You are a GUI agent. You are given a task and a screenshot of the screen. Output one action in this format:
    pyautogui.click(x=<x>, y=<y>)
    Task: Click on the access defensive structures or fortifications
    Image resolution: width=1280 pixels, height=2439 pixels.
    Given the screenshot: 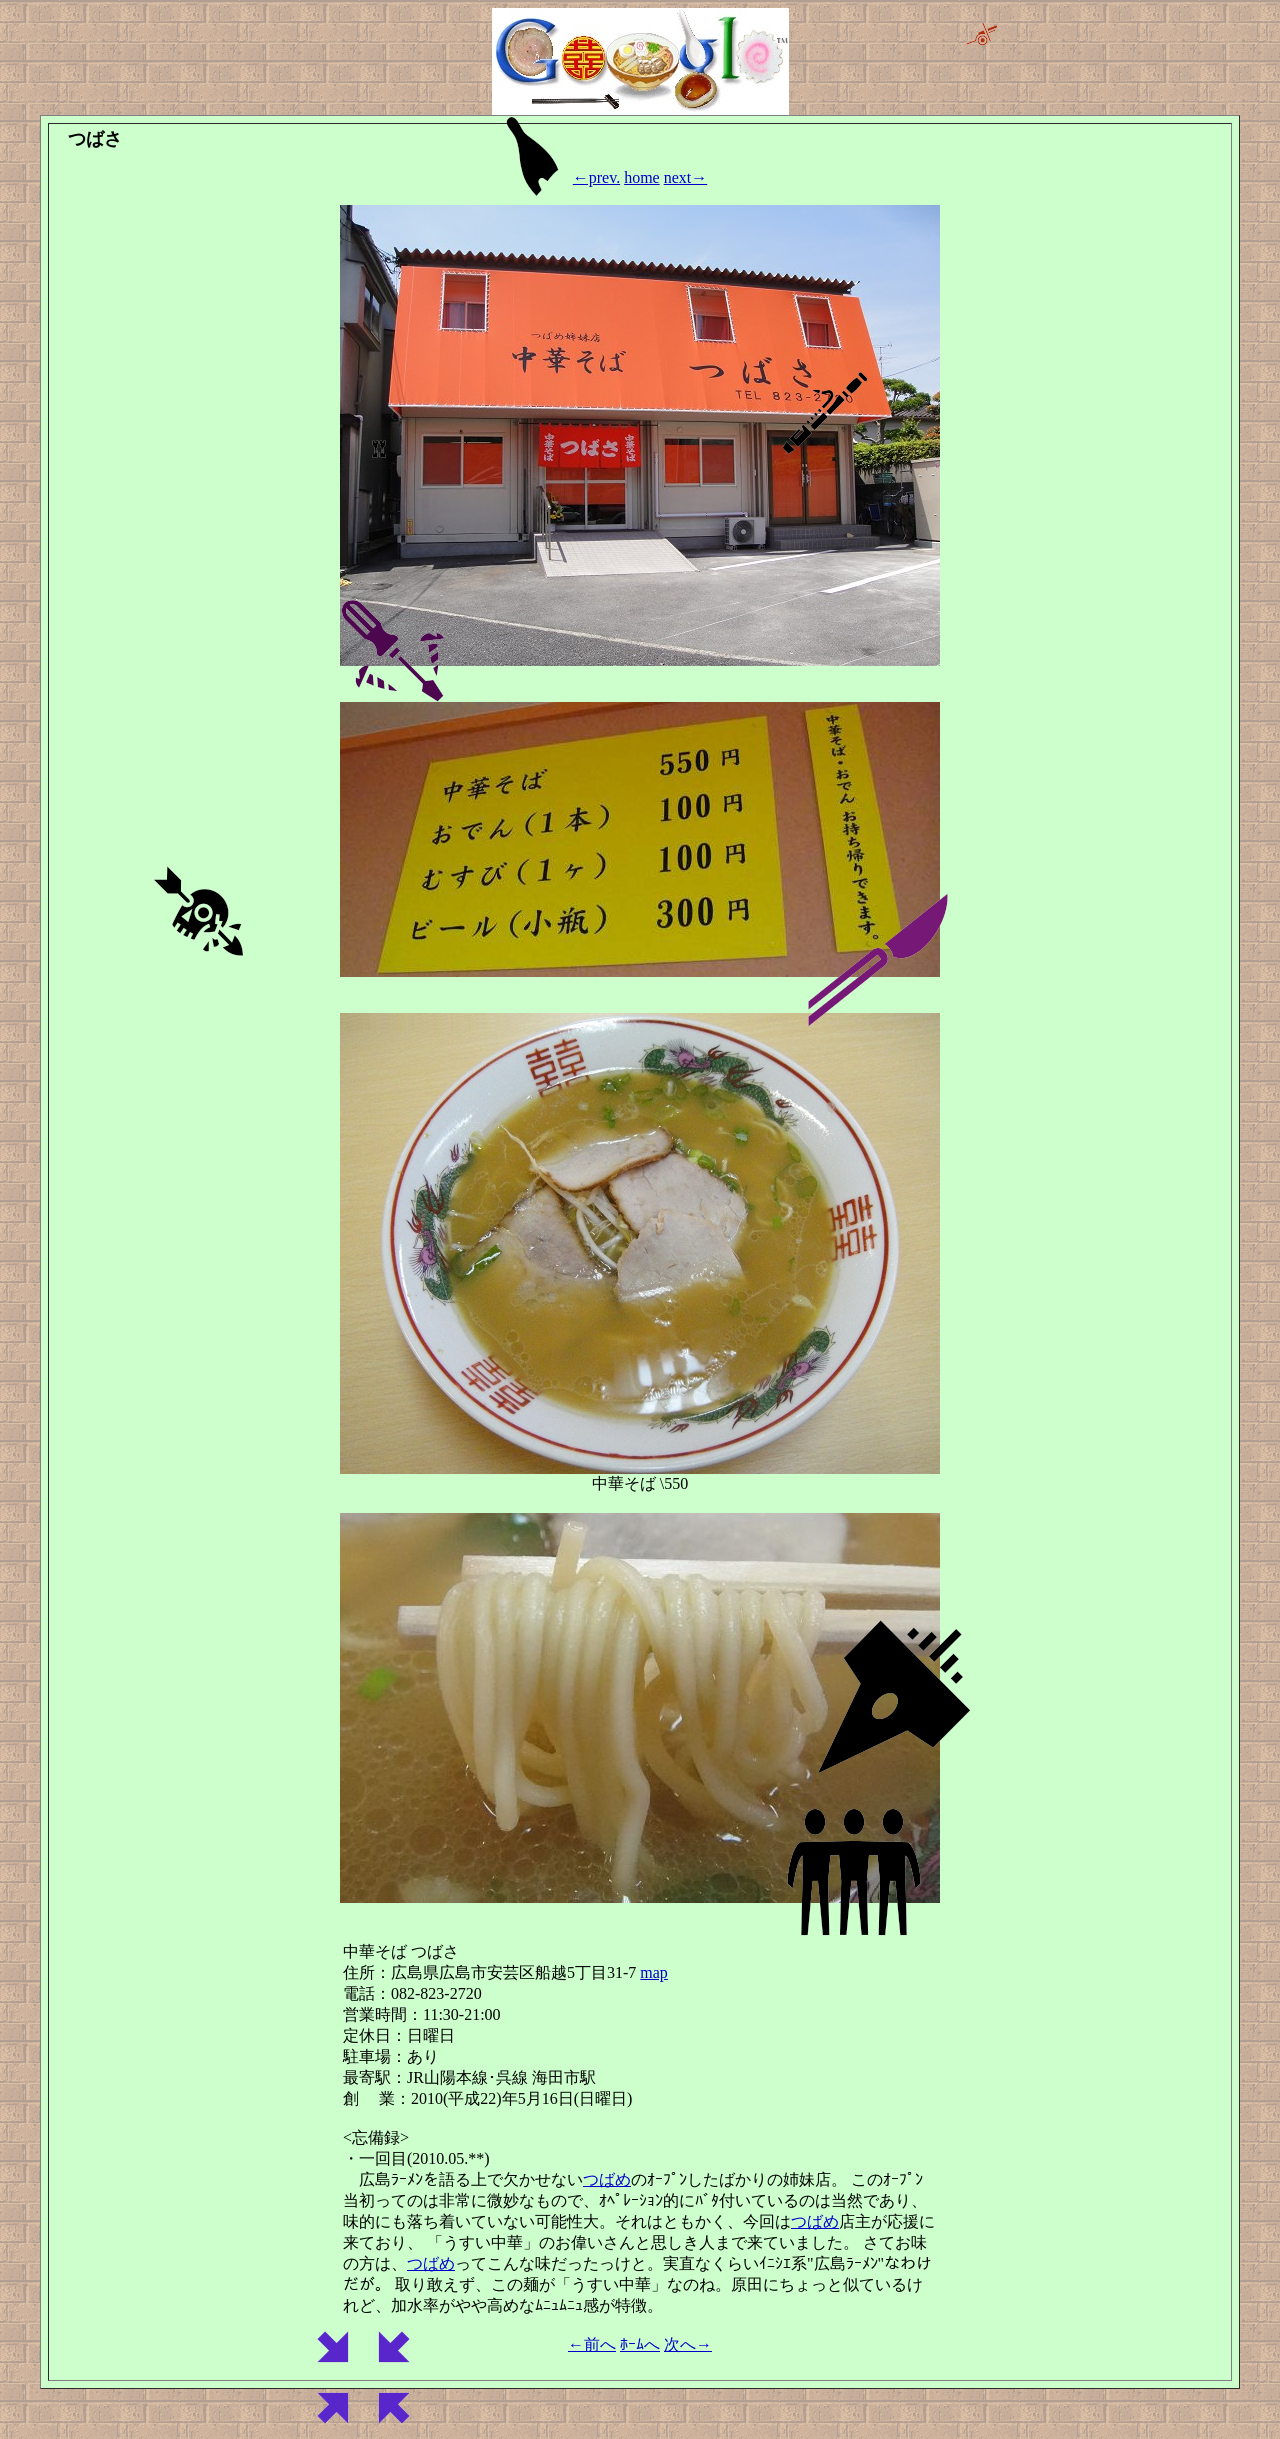 What is the action you would take?
    pyautogui.click(x=379, y=449)
    